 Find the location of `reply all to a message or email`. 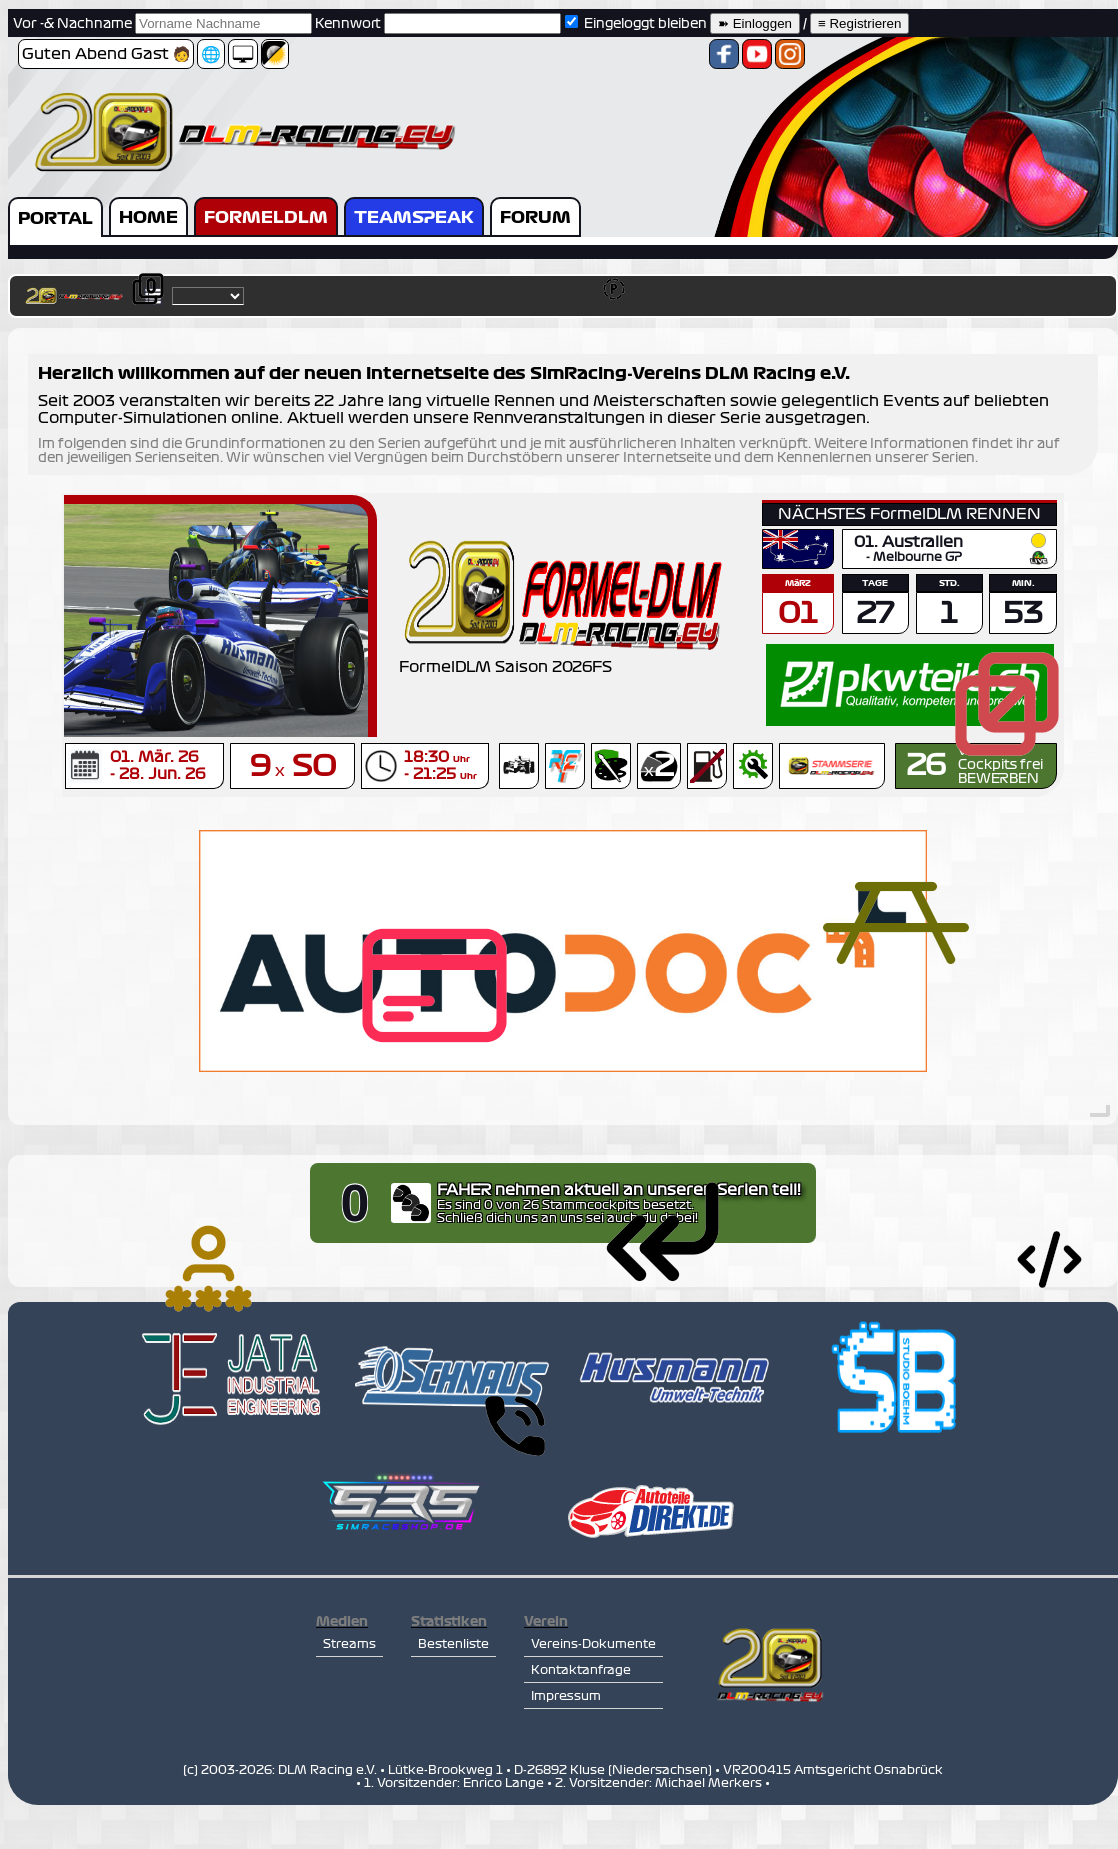

reply all to a message or email is located at coordinates (666, 1235).